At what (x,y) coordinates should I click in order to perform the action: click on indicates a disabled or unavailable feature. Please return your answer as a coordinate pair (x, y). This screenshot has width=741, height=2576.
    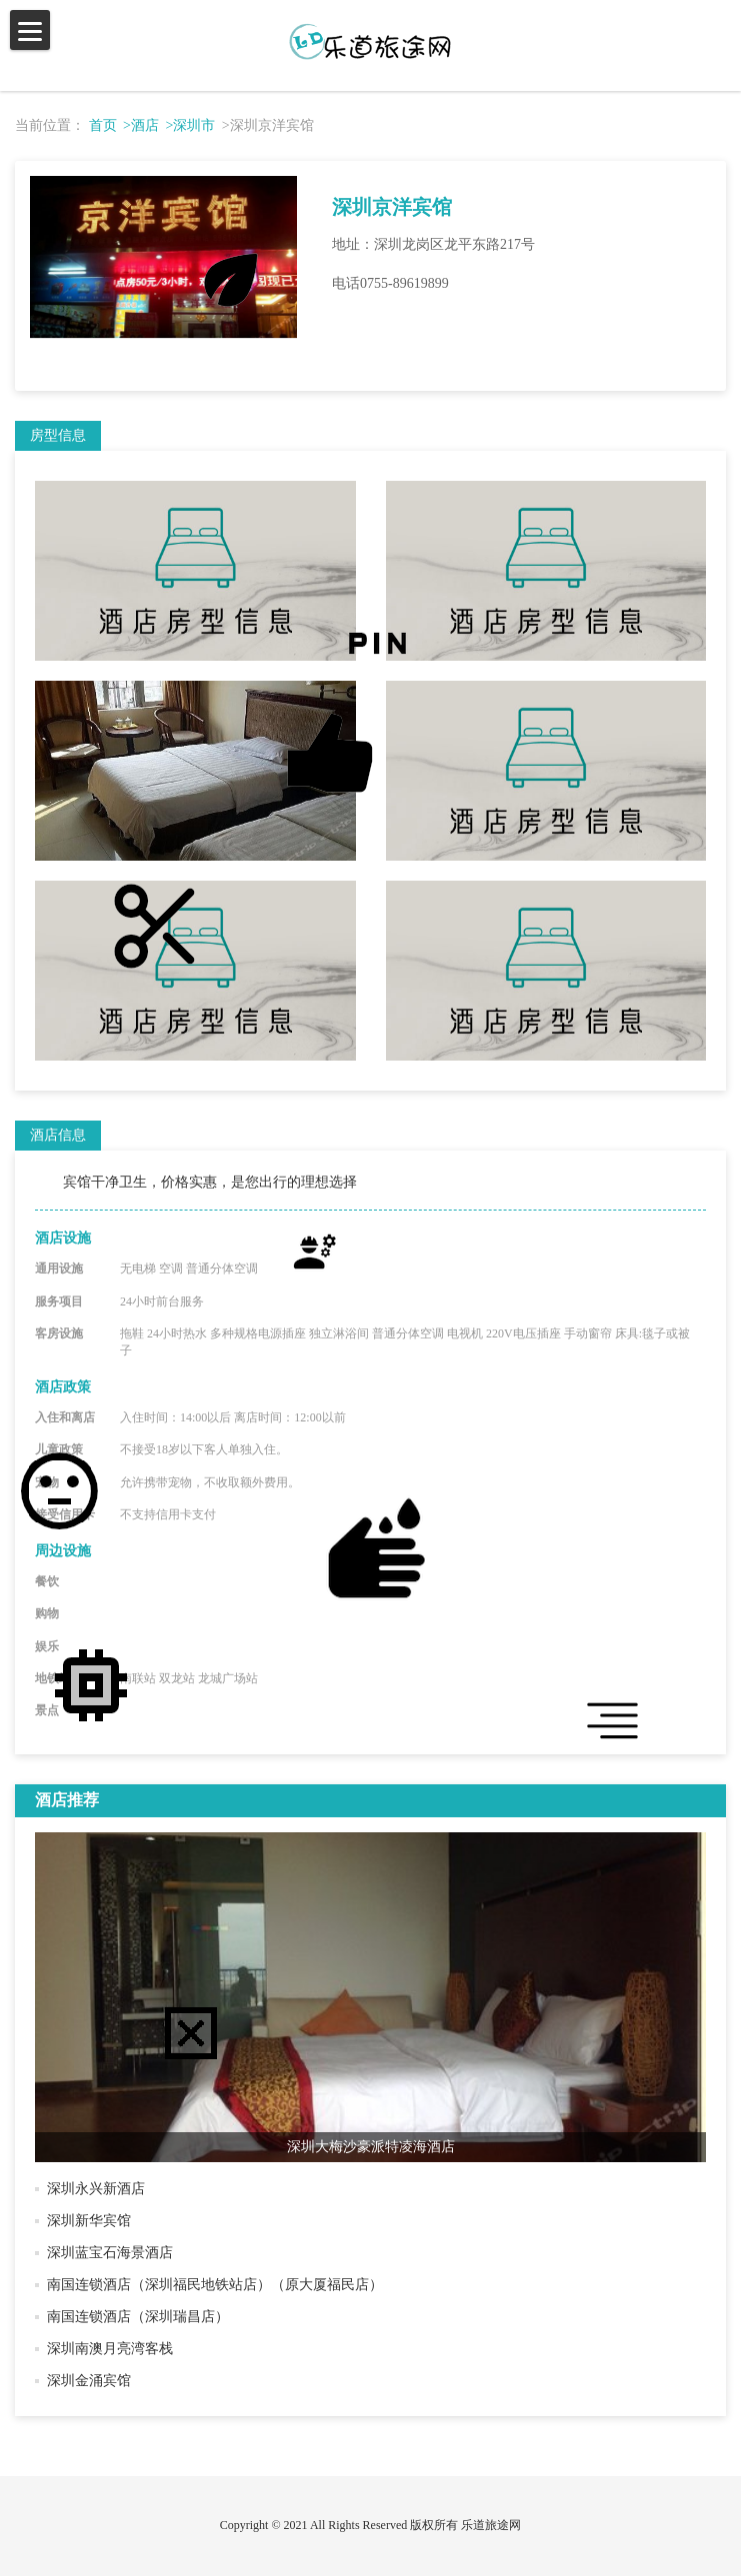
    Looking at the image, I should click on (191, 2033).